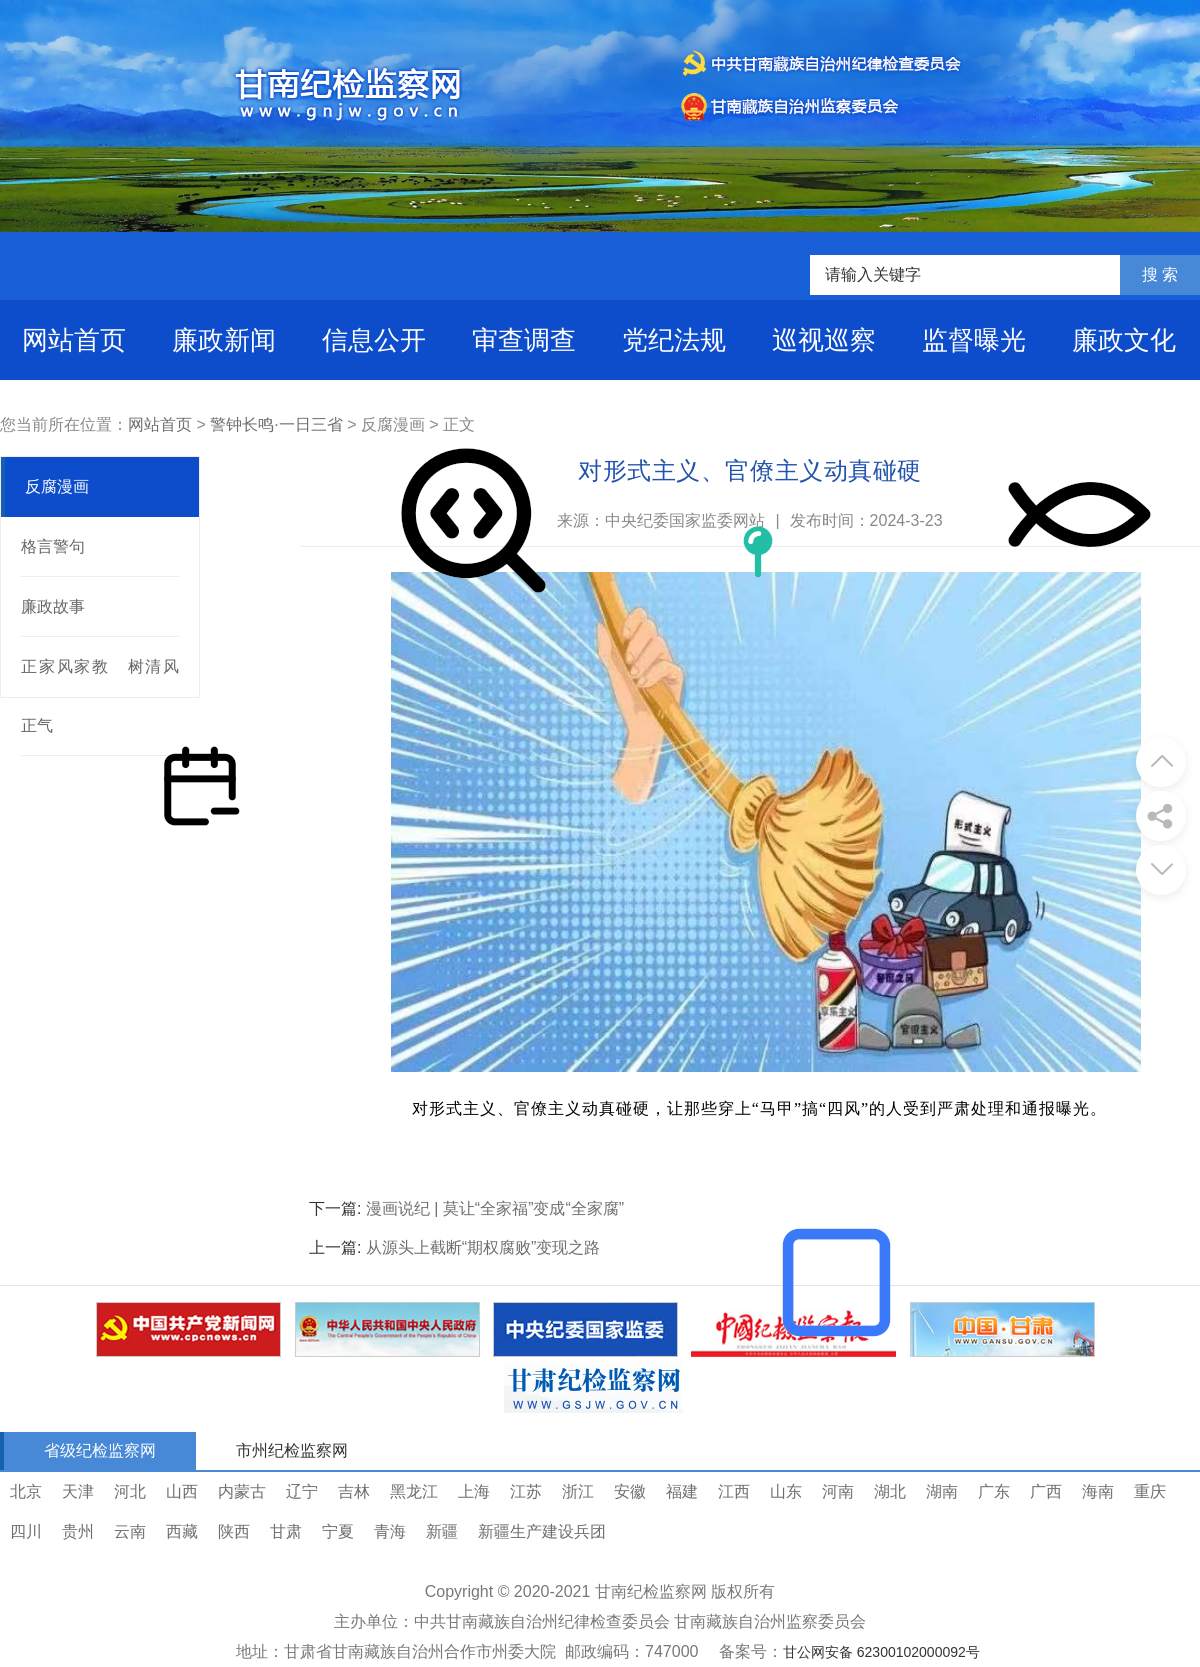  Describe the element at coordinates (836, 1282) in the screenshot. I see `unchecked checkbox or selection state` at that location.